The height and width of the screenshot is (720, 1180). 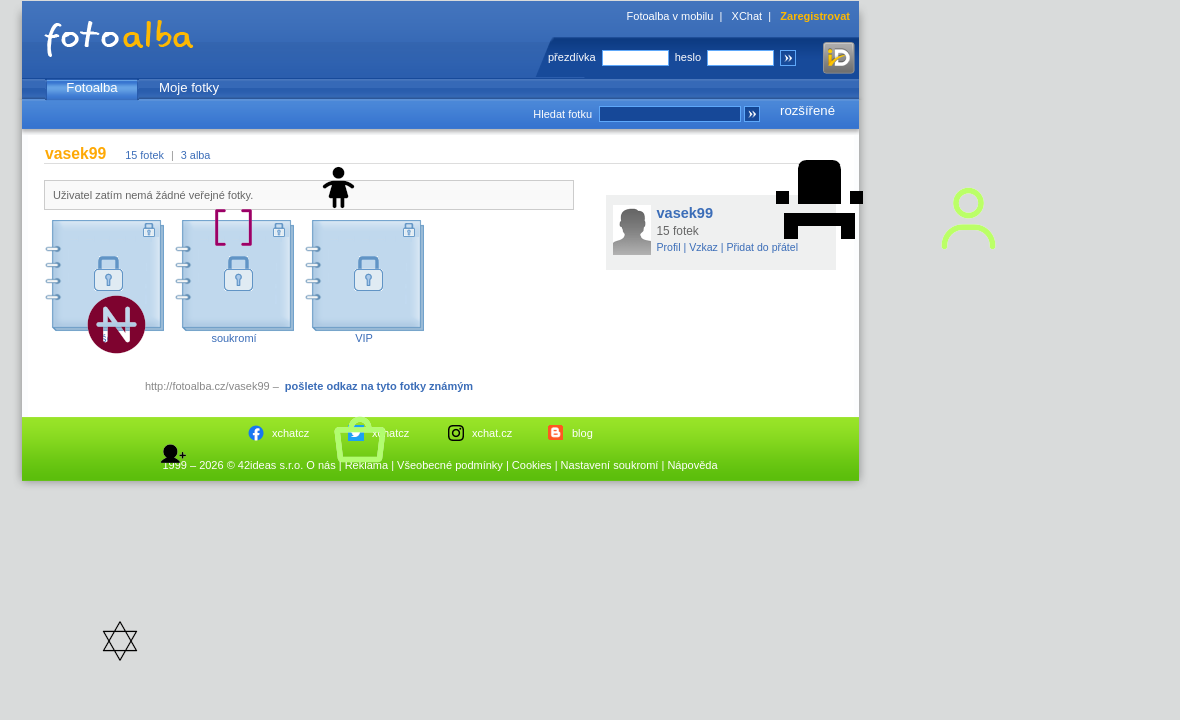 What do you see at coordinates (360, 442) in the screenshot?
I see `view your shopping bag` at bounding box center [360, 442].